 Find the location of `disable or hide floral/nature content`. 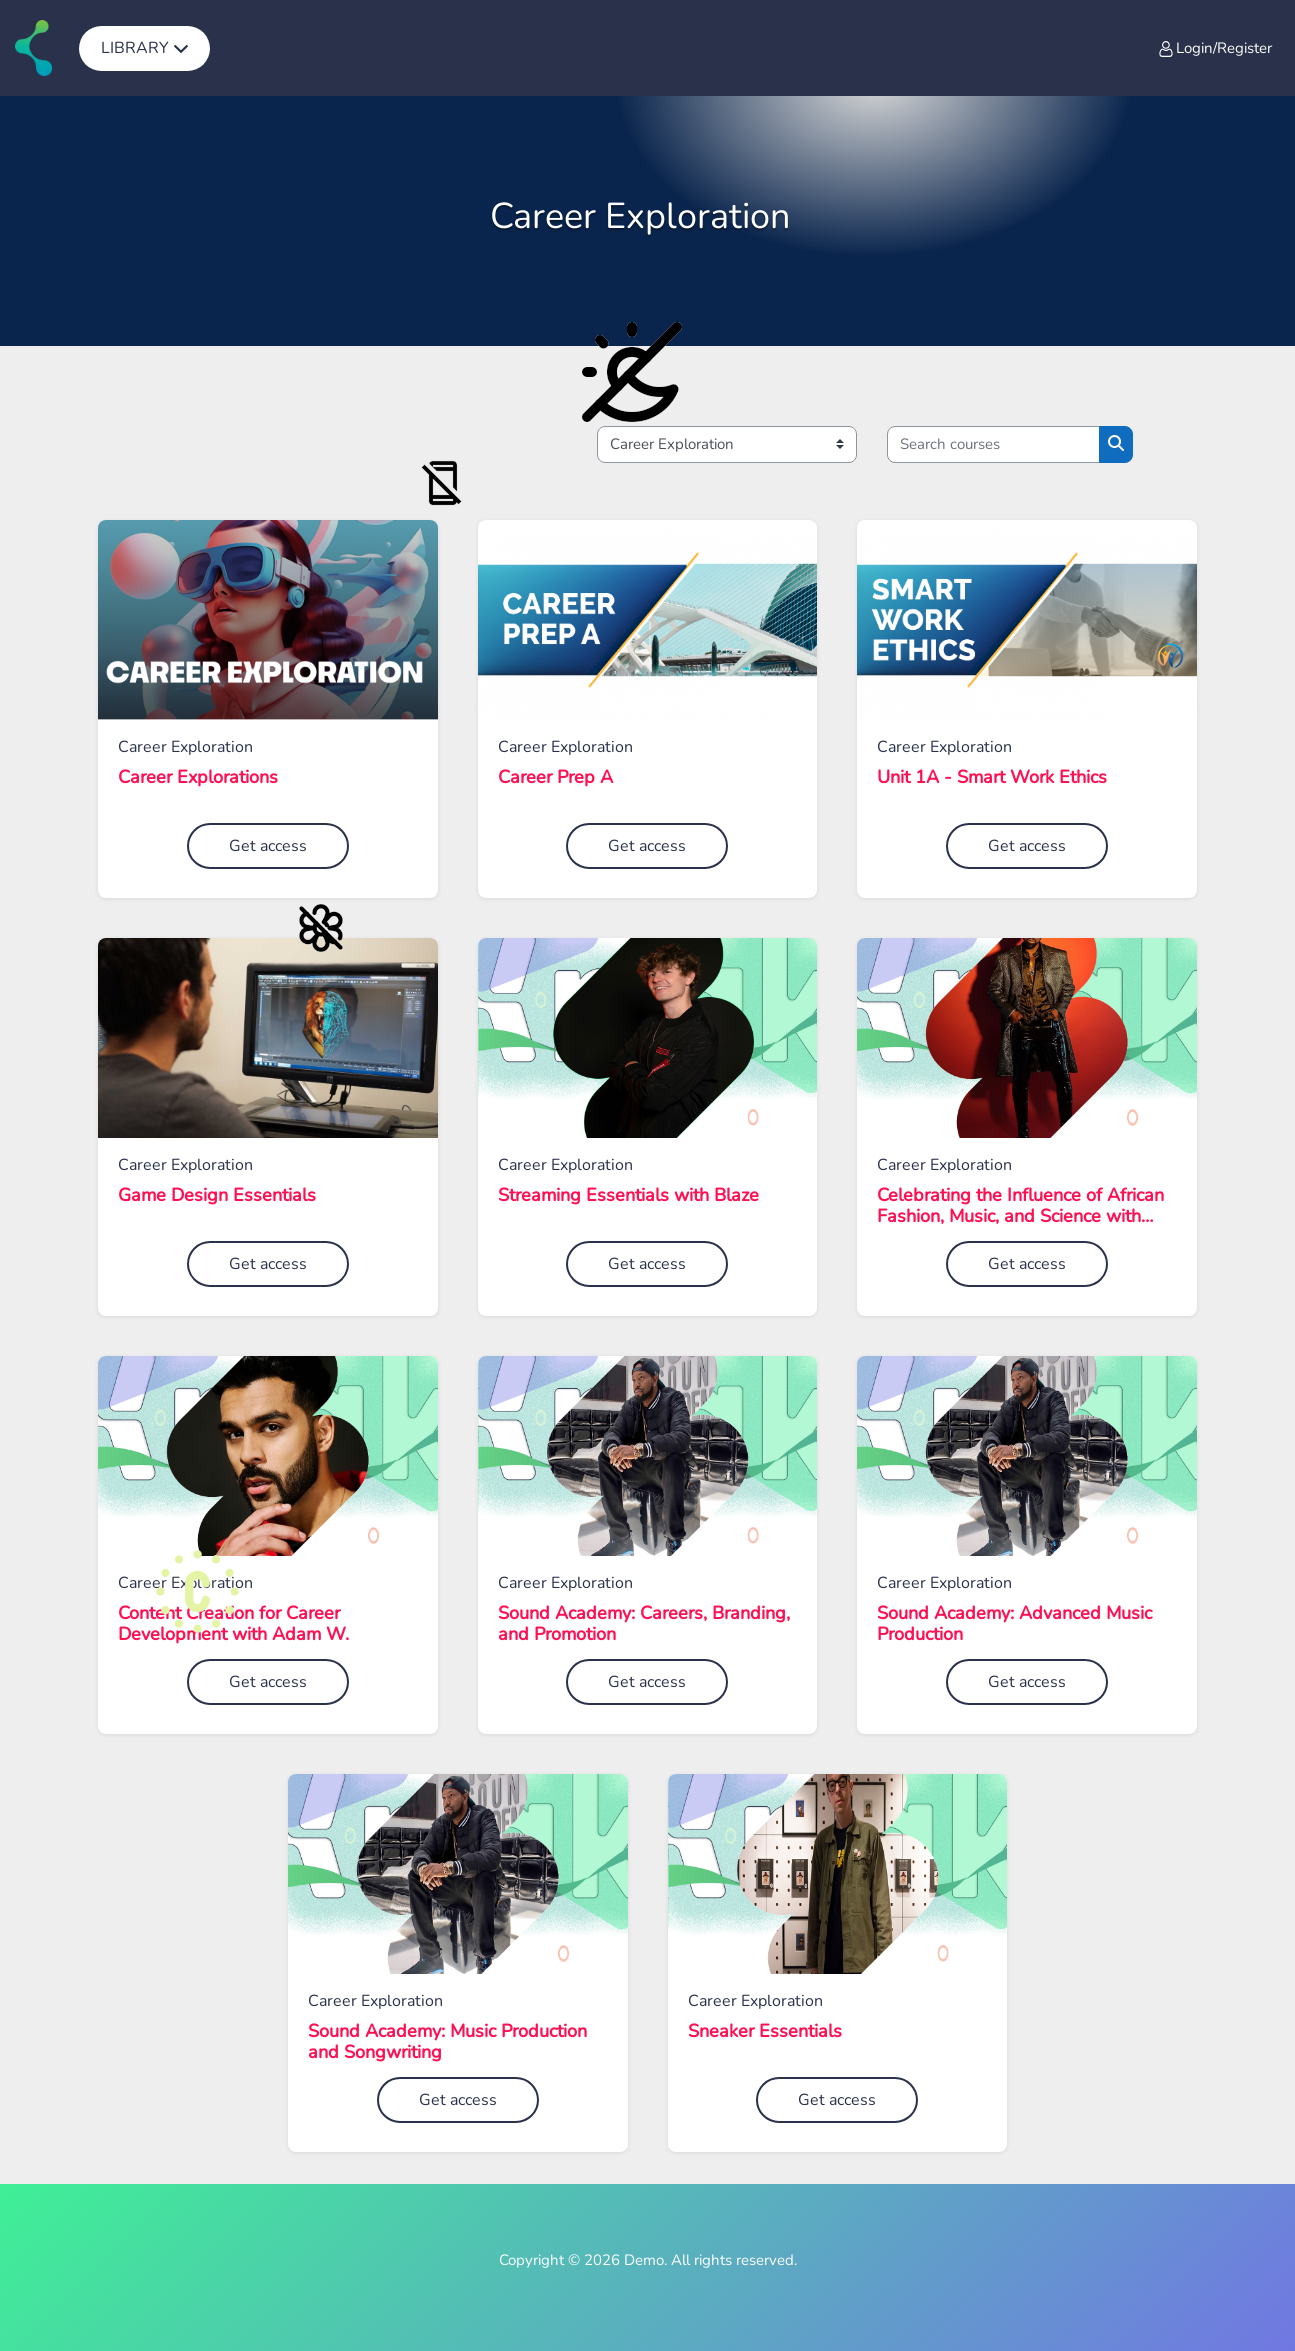

disable or hide floral/nature content is located at coordinates (321, 928).